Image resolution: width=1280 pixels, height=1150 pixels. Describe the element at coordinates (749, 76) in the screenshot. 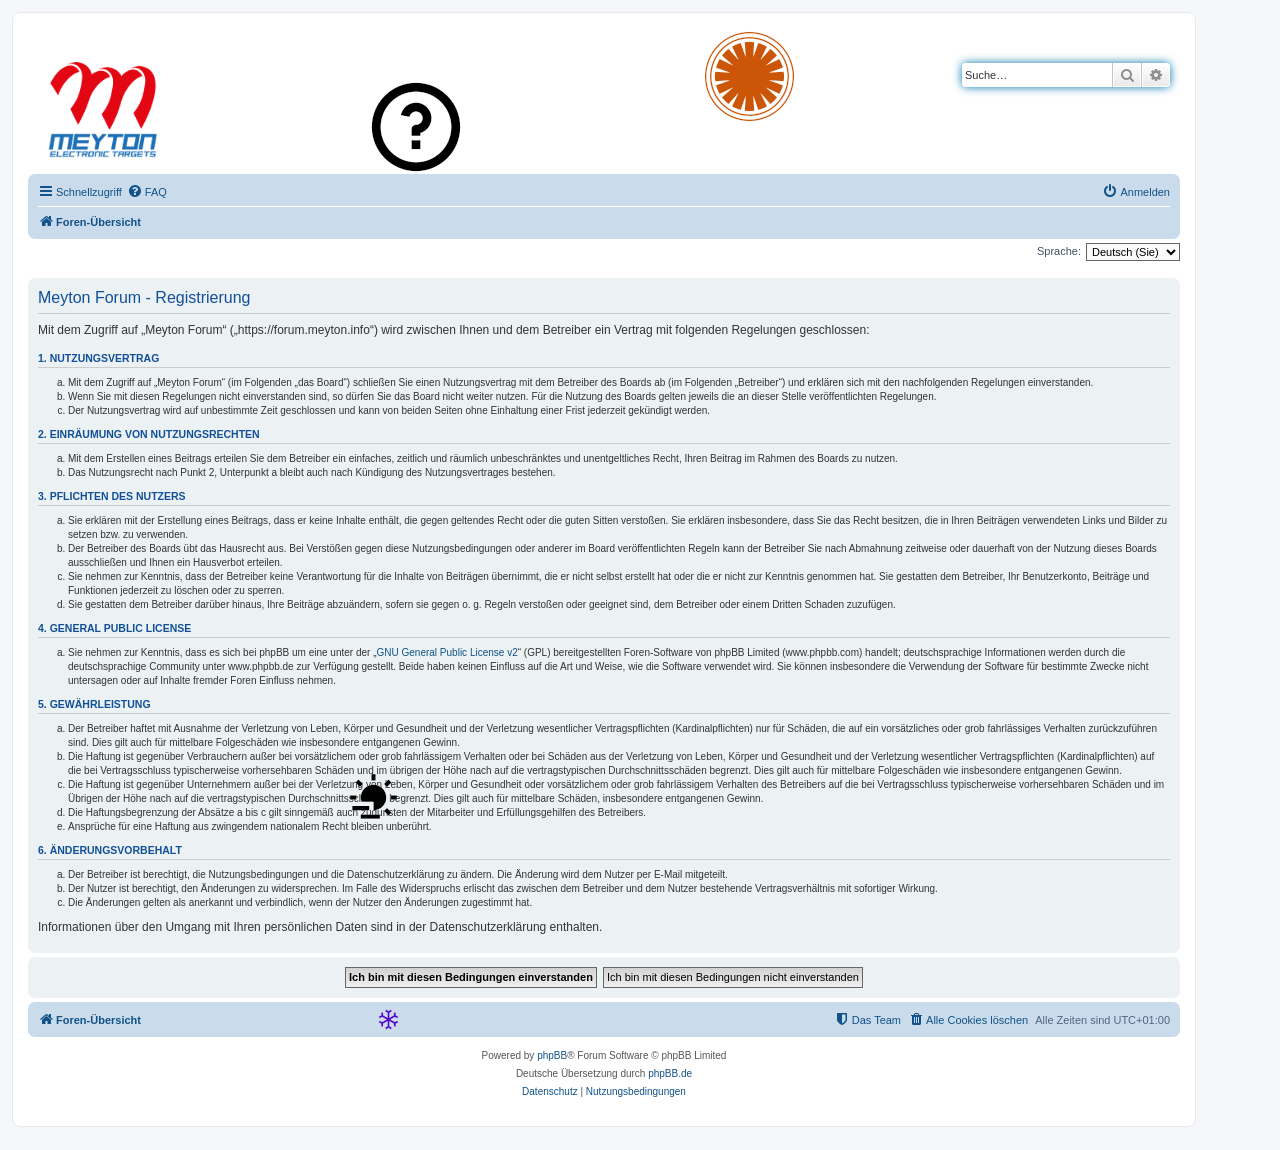

I see `first order logo from star wars franchise` at that location.